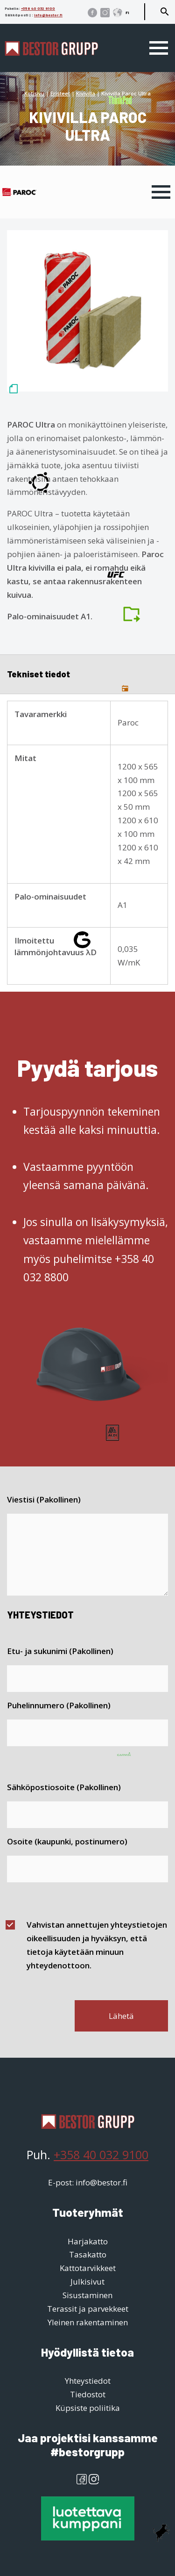 The height and width of the screenshot is (2576, 175). What do you see at coordinates (116, 574) in the screenshot?
I see `UFC brand logo` at bounding box center [116, 574].